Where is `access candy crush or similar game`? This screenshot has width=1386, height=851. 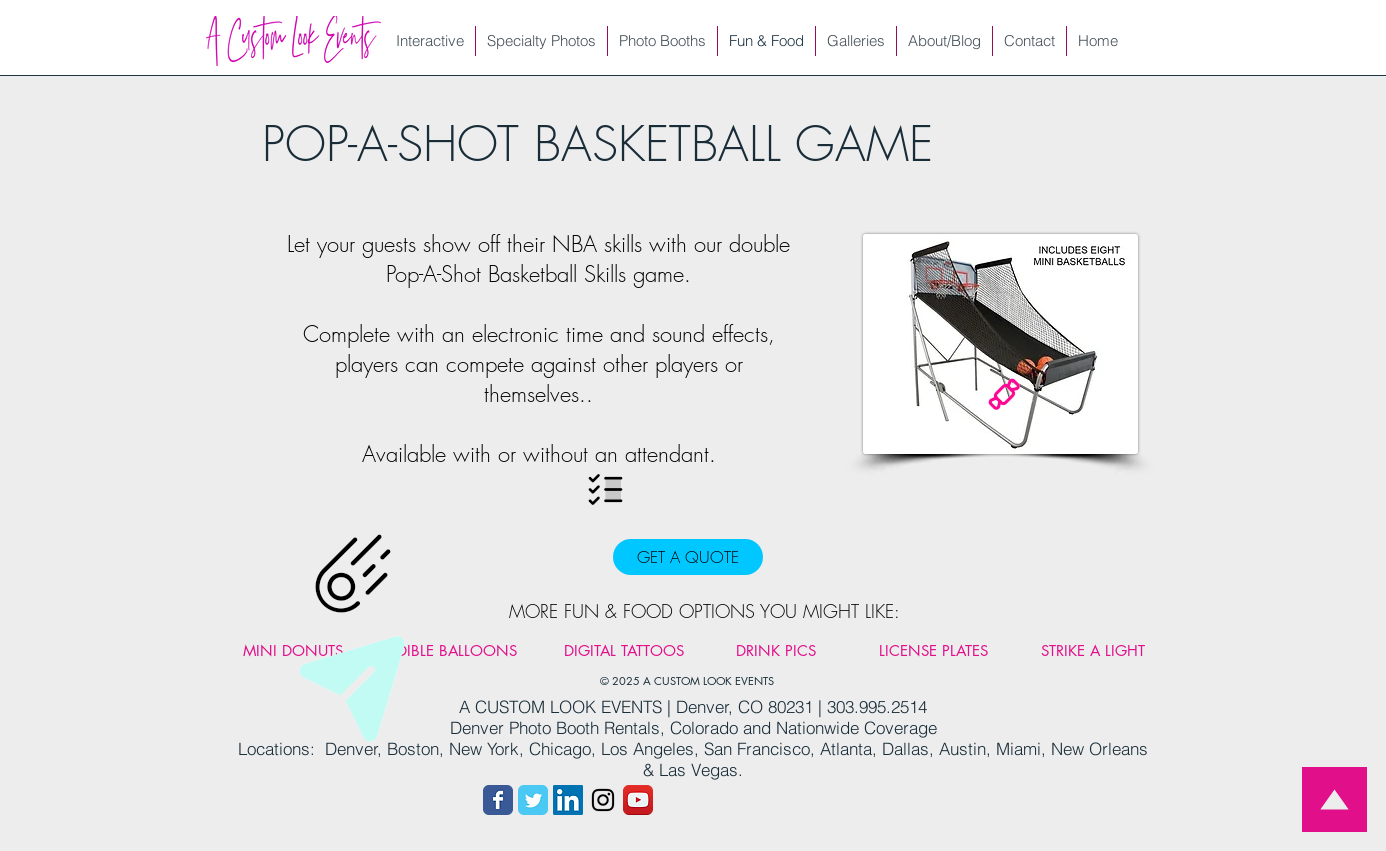
access candy crush or similar game is located at coordinates (1004, 394).